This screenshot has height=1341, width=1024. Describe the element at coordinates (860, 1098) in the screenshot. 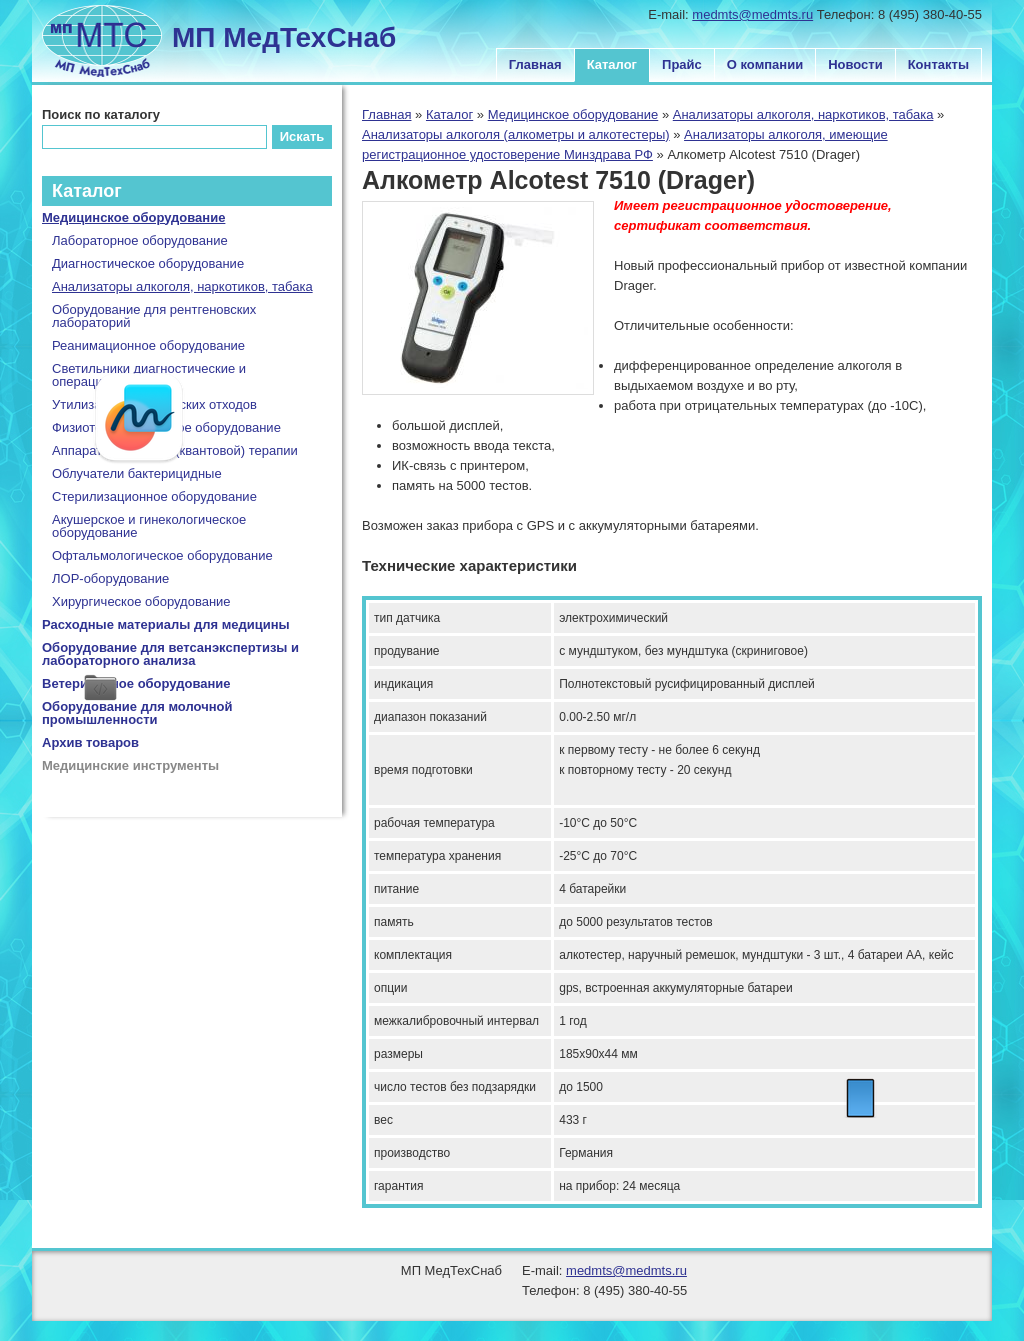

I see `iPad Air device icon` at that location.